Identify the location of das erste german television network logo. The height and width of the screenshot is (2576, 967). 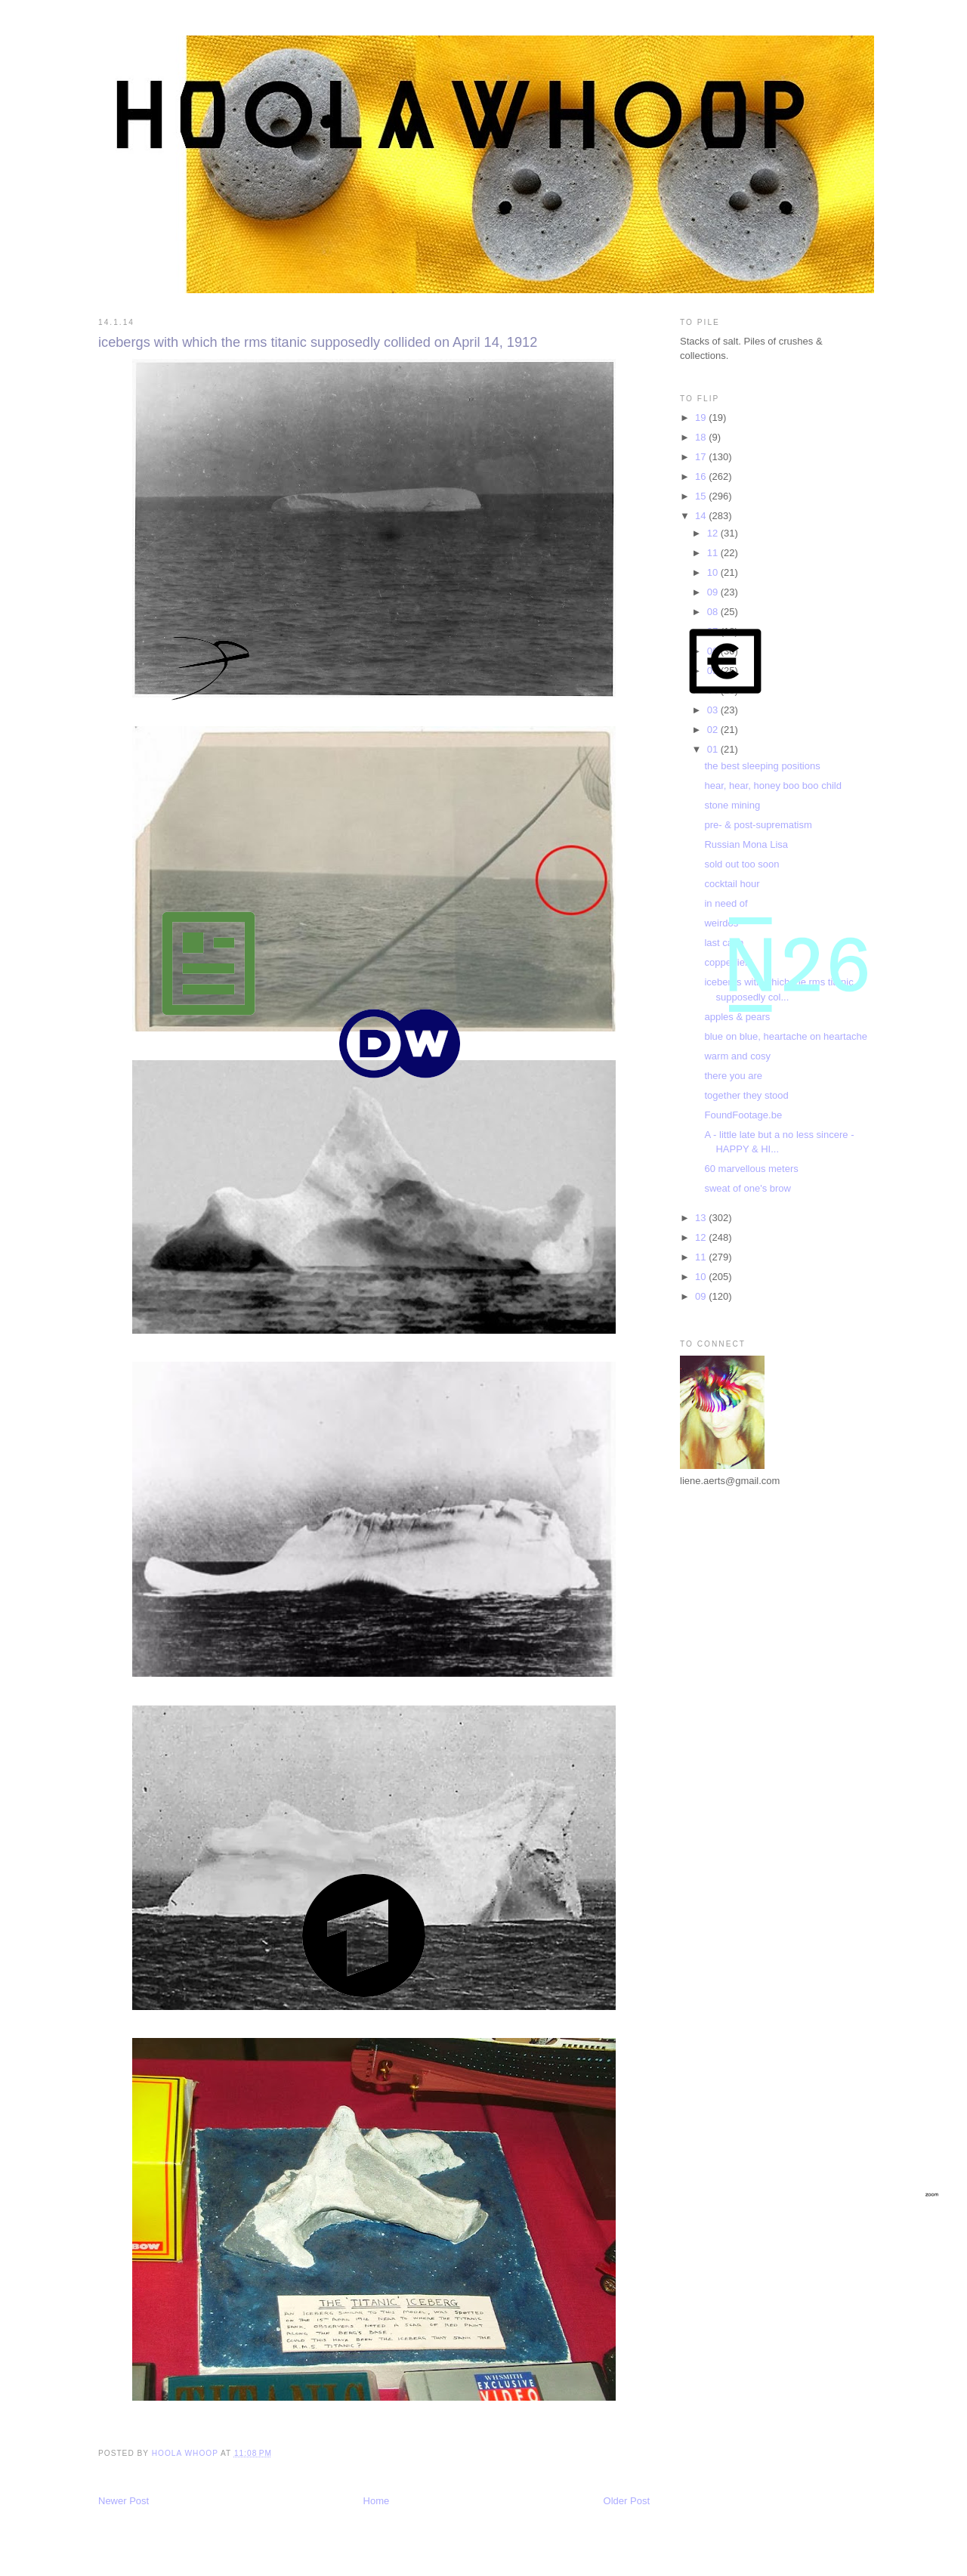
(363, 1935).